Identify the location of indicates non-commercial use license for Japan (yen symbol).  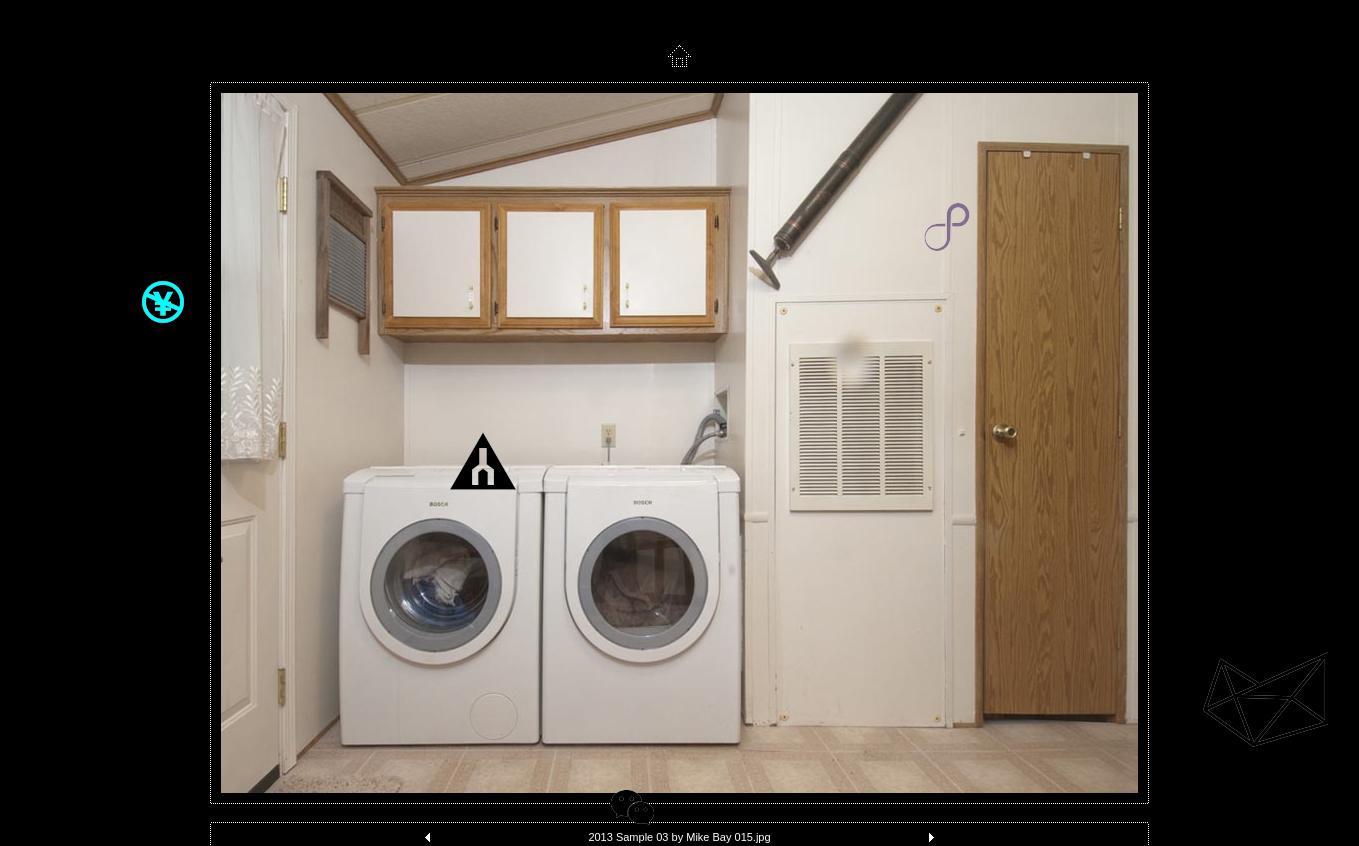
(163, 302).